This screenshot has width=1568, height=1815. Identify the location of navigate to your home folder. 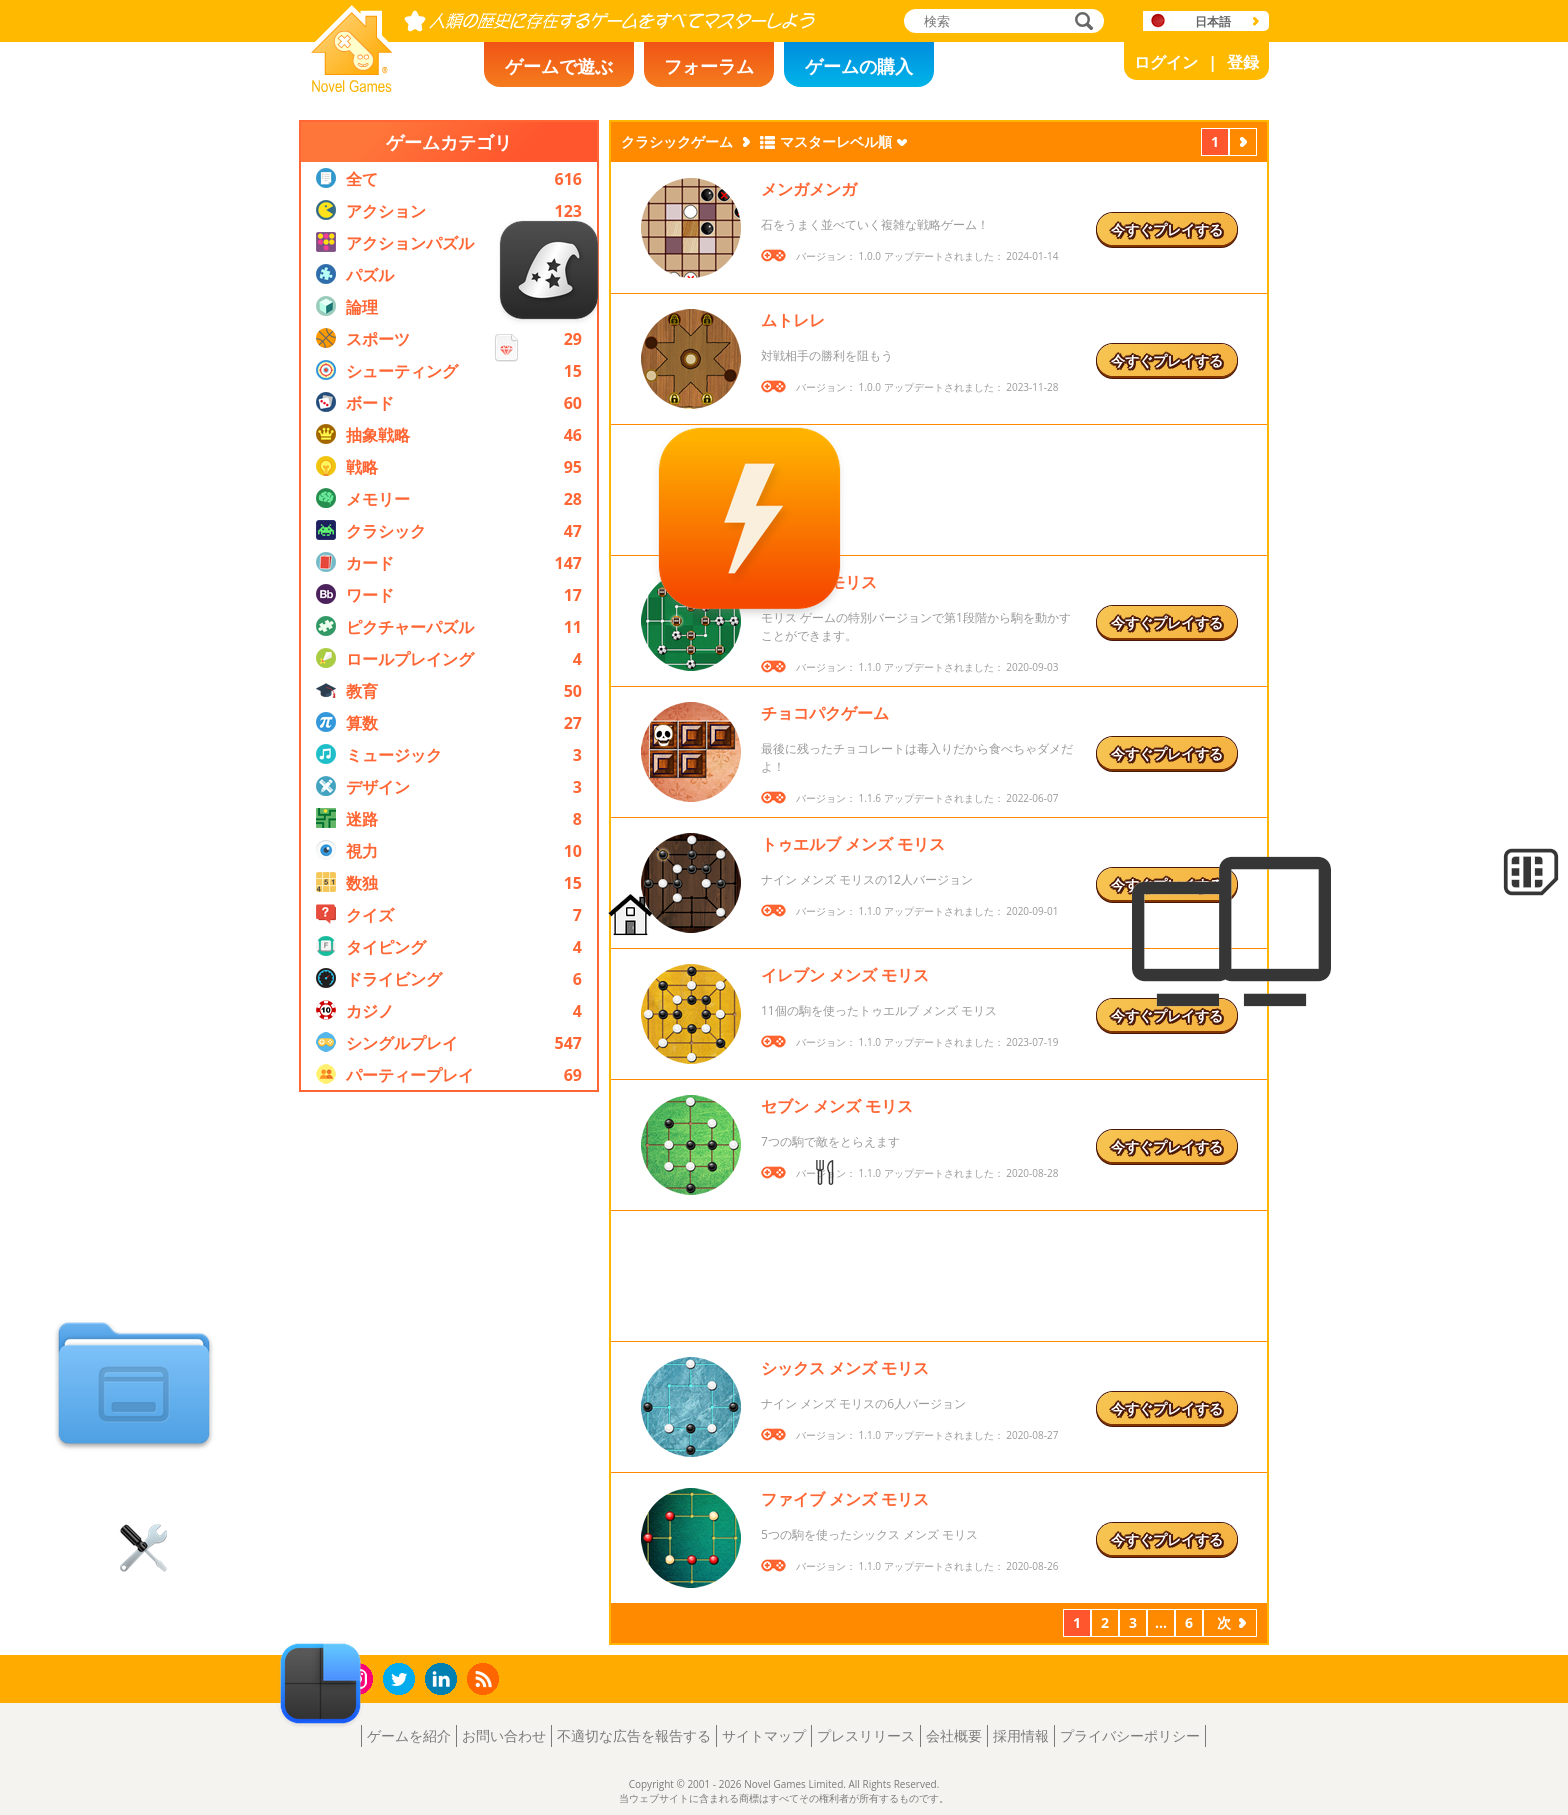
(630, 914).